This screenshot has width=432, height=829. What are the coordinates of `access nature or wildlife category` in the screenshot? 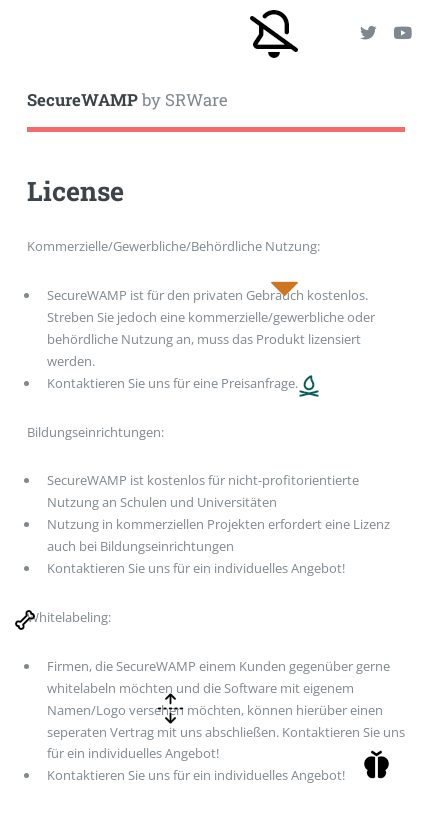 It's located at (376, 764).